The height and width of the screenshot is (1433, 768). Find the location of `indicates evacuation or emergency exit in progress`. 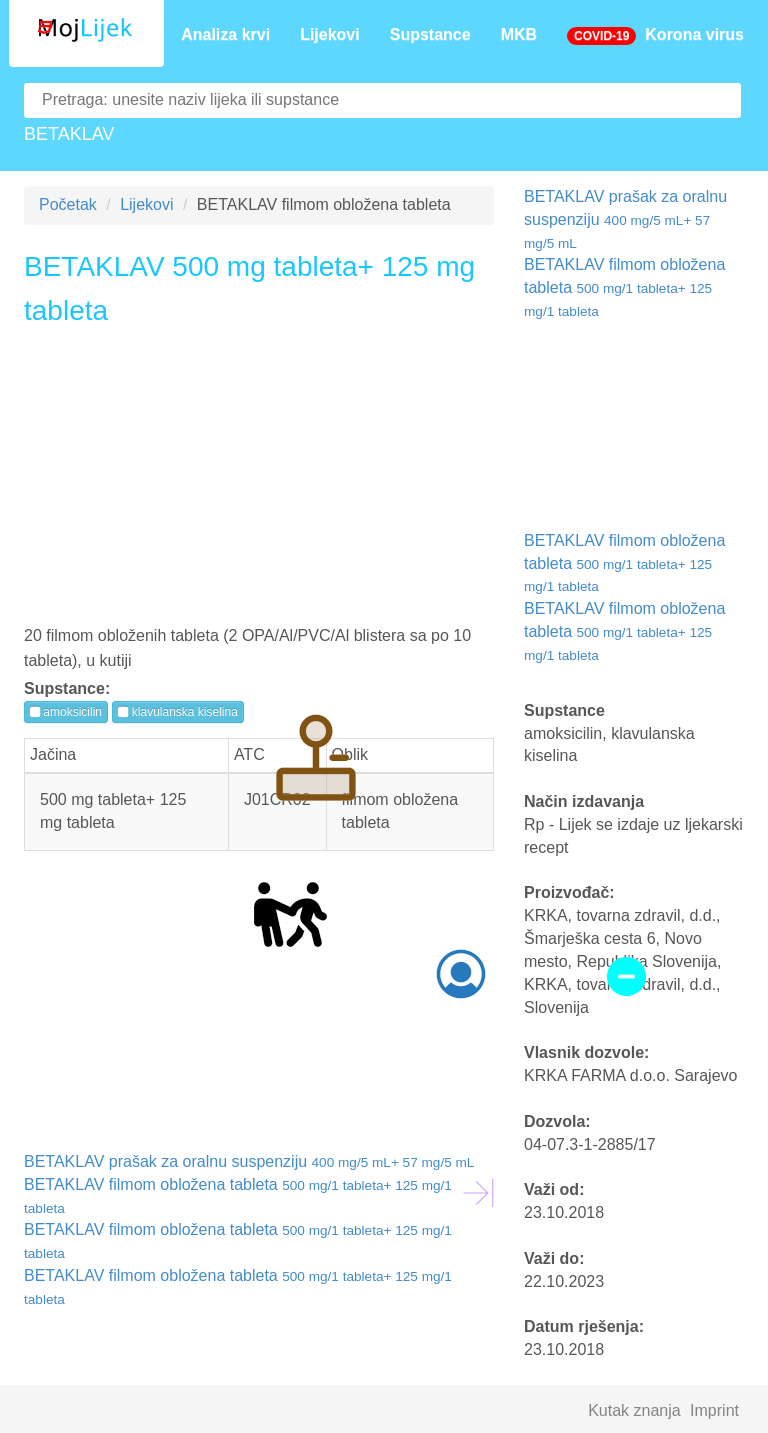

indicates evacuation or emergency exit in progress is located at coordinates (290, 914).